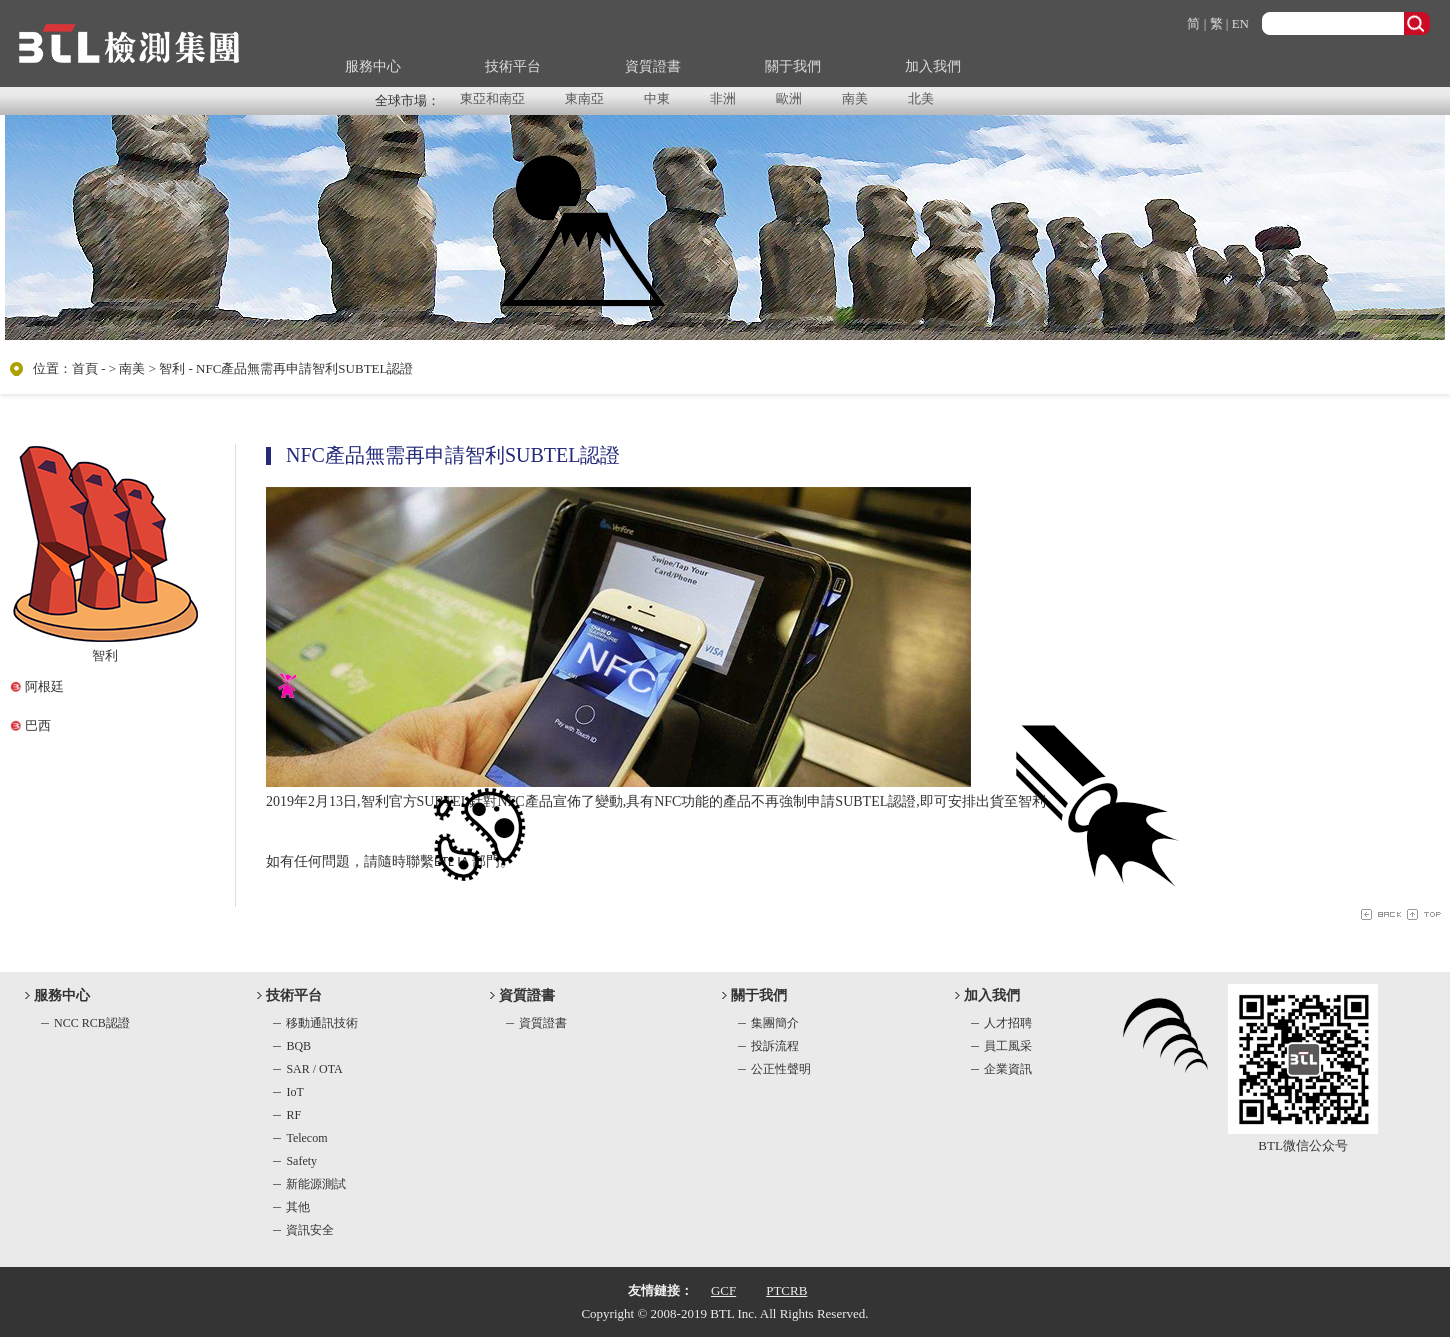  What do you see at coordinates (479, 834) in the screenshot?
I see `view microorganisms or bacteria in a science game` at bounding box center [479, 834].